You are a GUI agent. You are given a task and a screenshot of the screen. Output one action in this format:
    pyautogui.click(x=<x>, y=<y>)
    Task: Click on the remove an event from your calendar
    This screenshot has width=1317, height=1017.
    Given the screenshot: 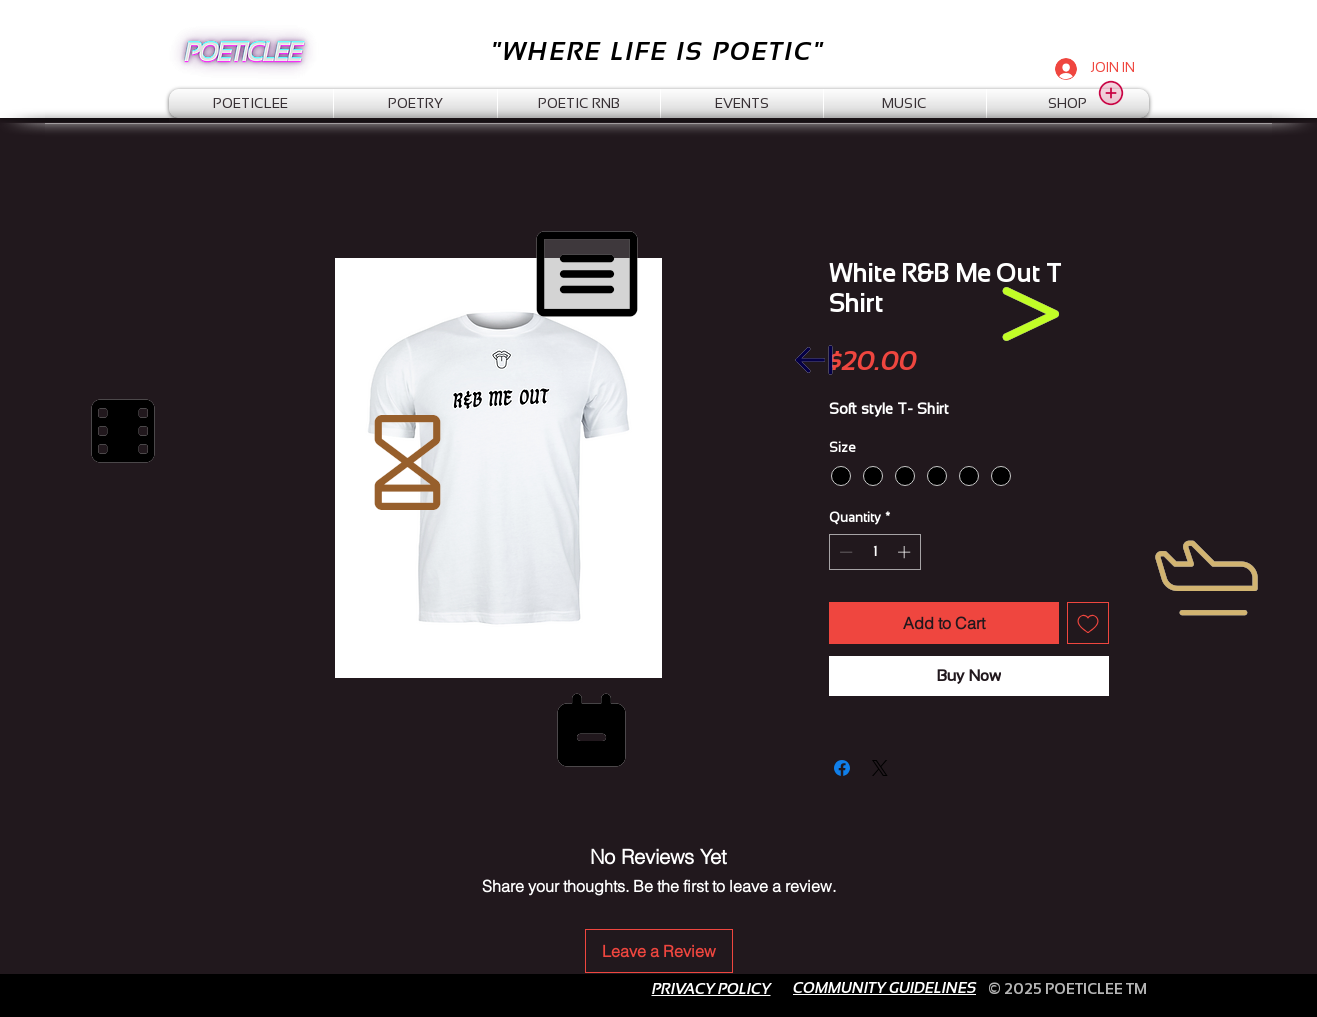 What is the action you would take?
    pyautogui.click(x=591, y=732)
    